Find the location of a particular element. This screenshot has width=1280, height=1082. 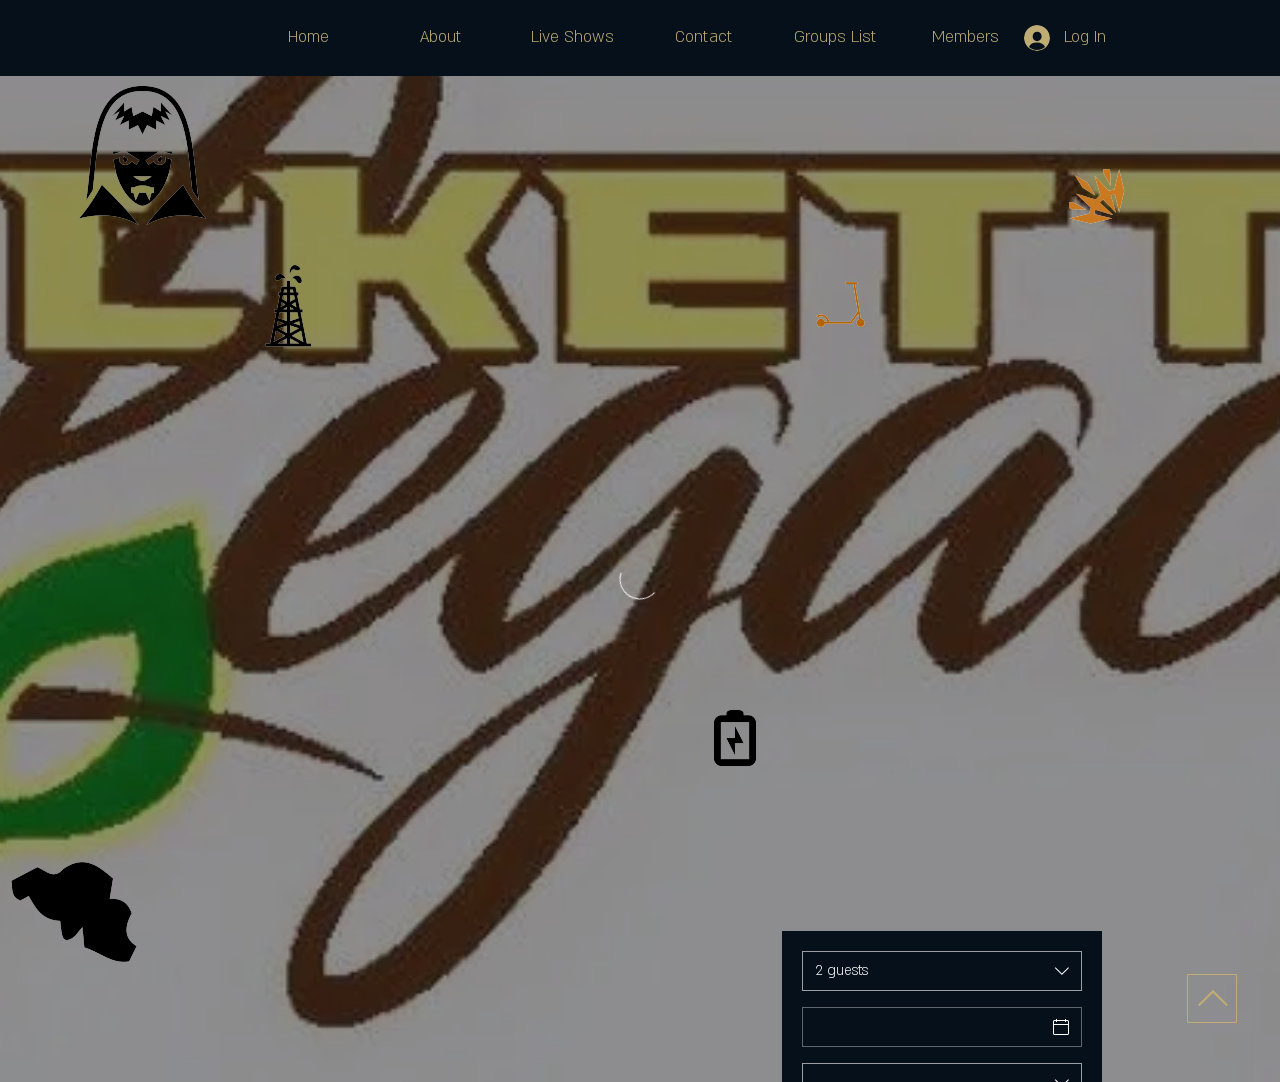

select Belgium as country or region is located at coordinates (74, 912).